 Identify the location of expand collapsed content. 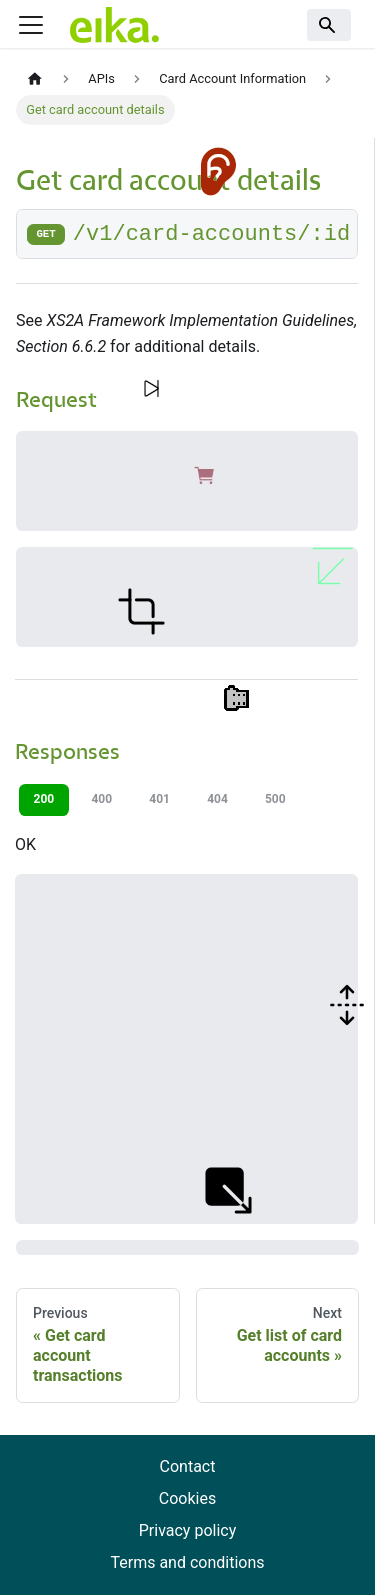
(347, 1005).